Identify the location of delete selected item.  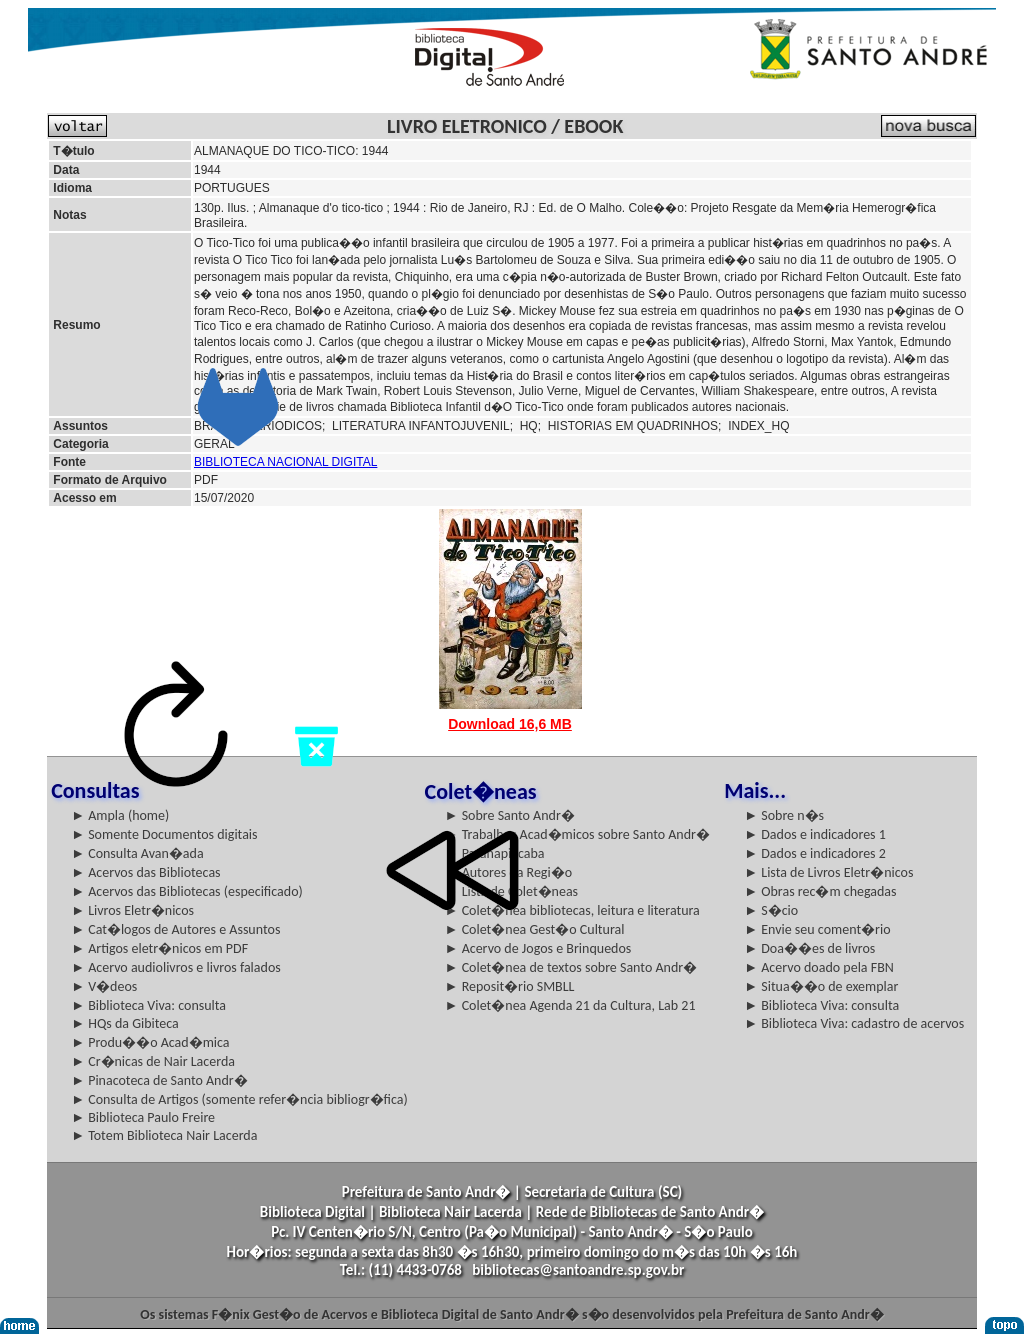
(316, 746).